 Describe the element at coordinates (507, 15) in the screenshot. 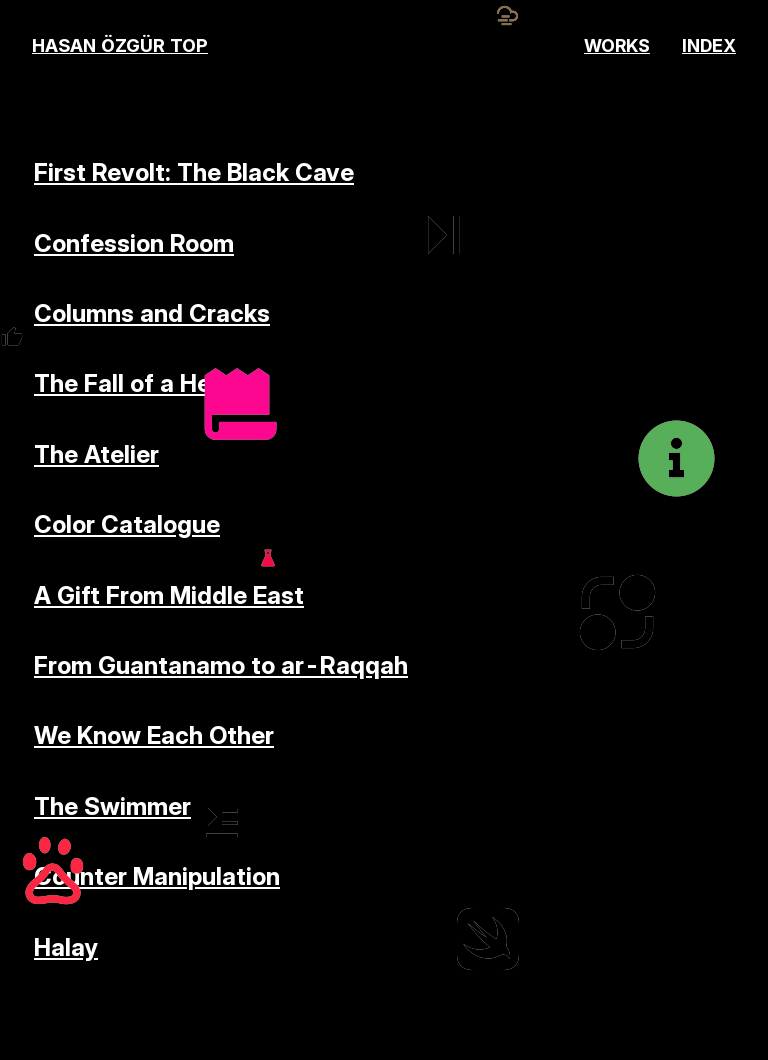

I see `view current wind conditions` at that location.